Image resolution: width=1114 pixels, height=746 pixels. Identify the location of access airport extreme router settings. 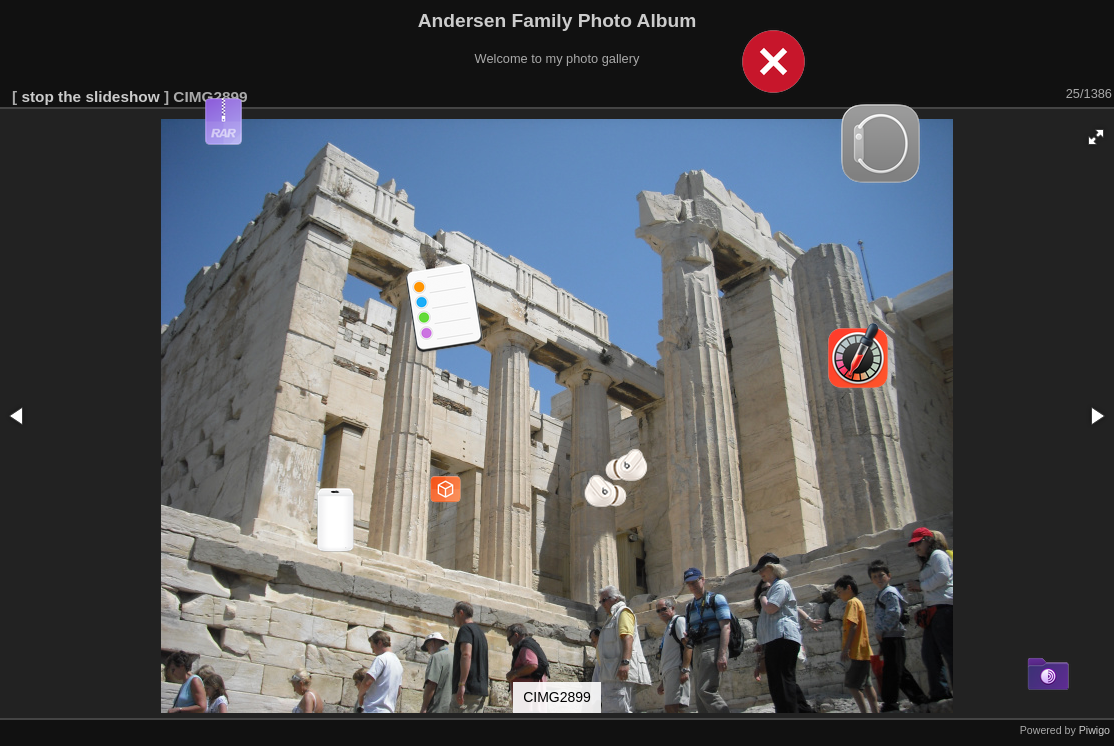
(336, 519).